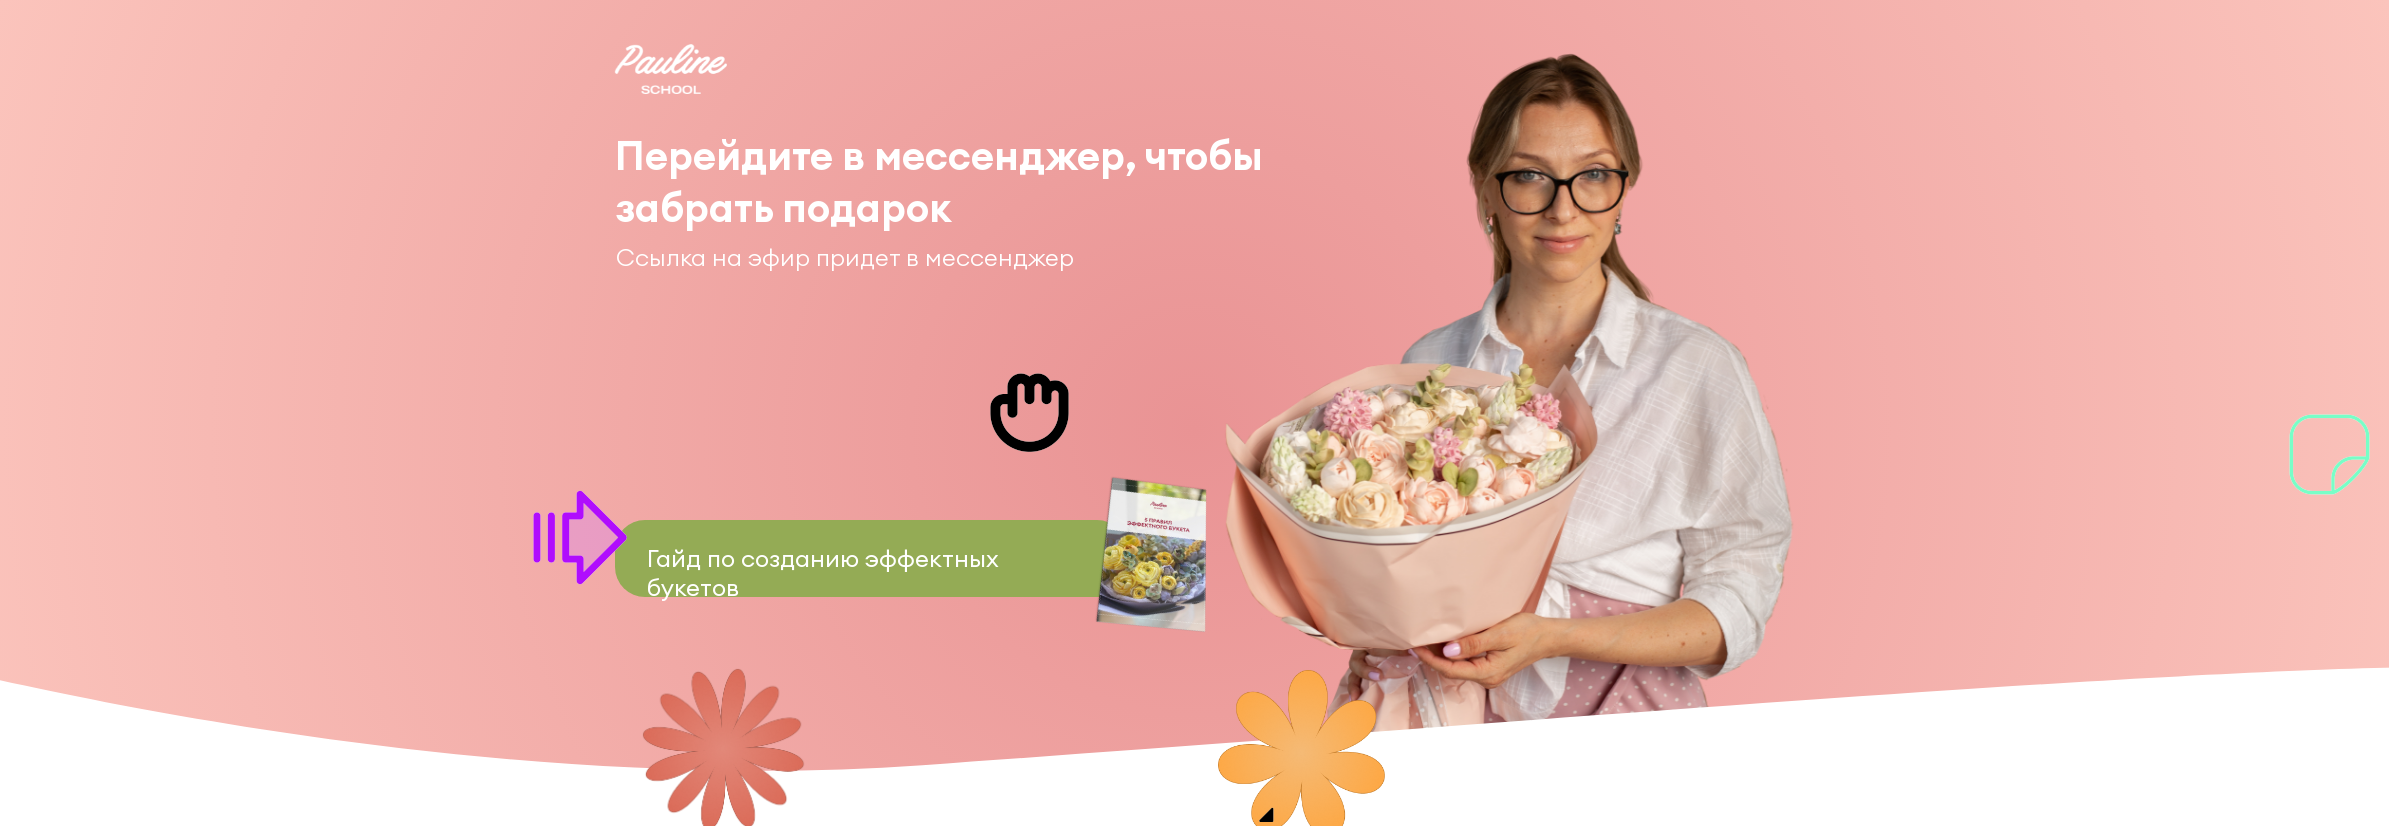  I want to click on add a sticker to your message, so click(2329, 454).